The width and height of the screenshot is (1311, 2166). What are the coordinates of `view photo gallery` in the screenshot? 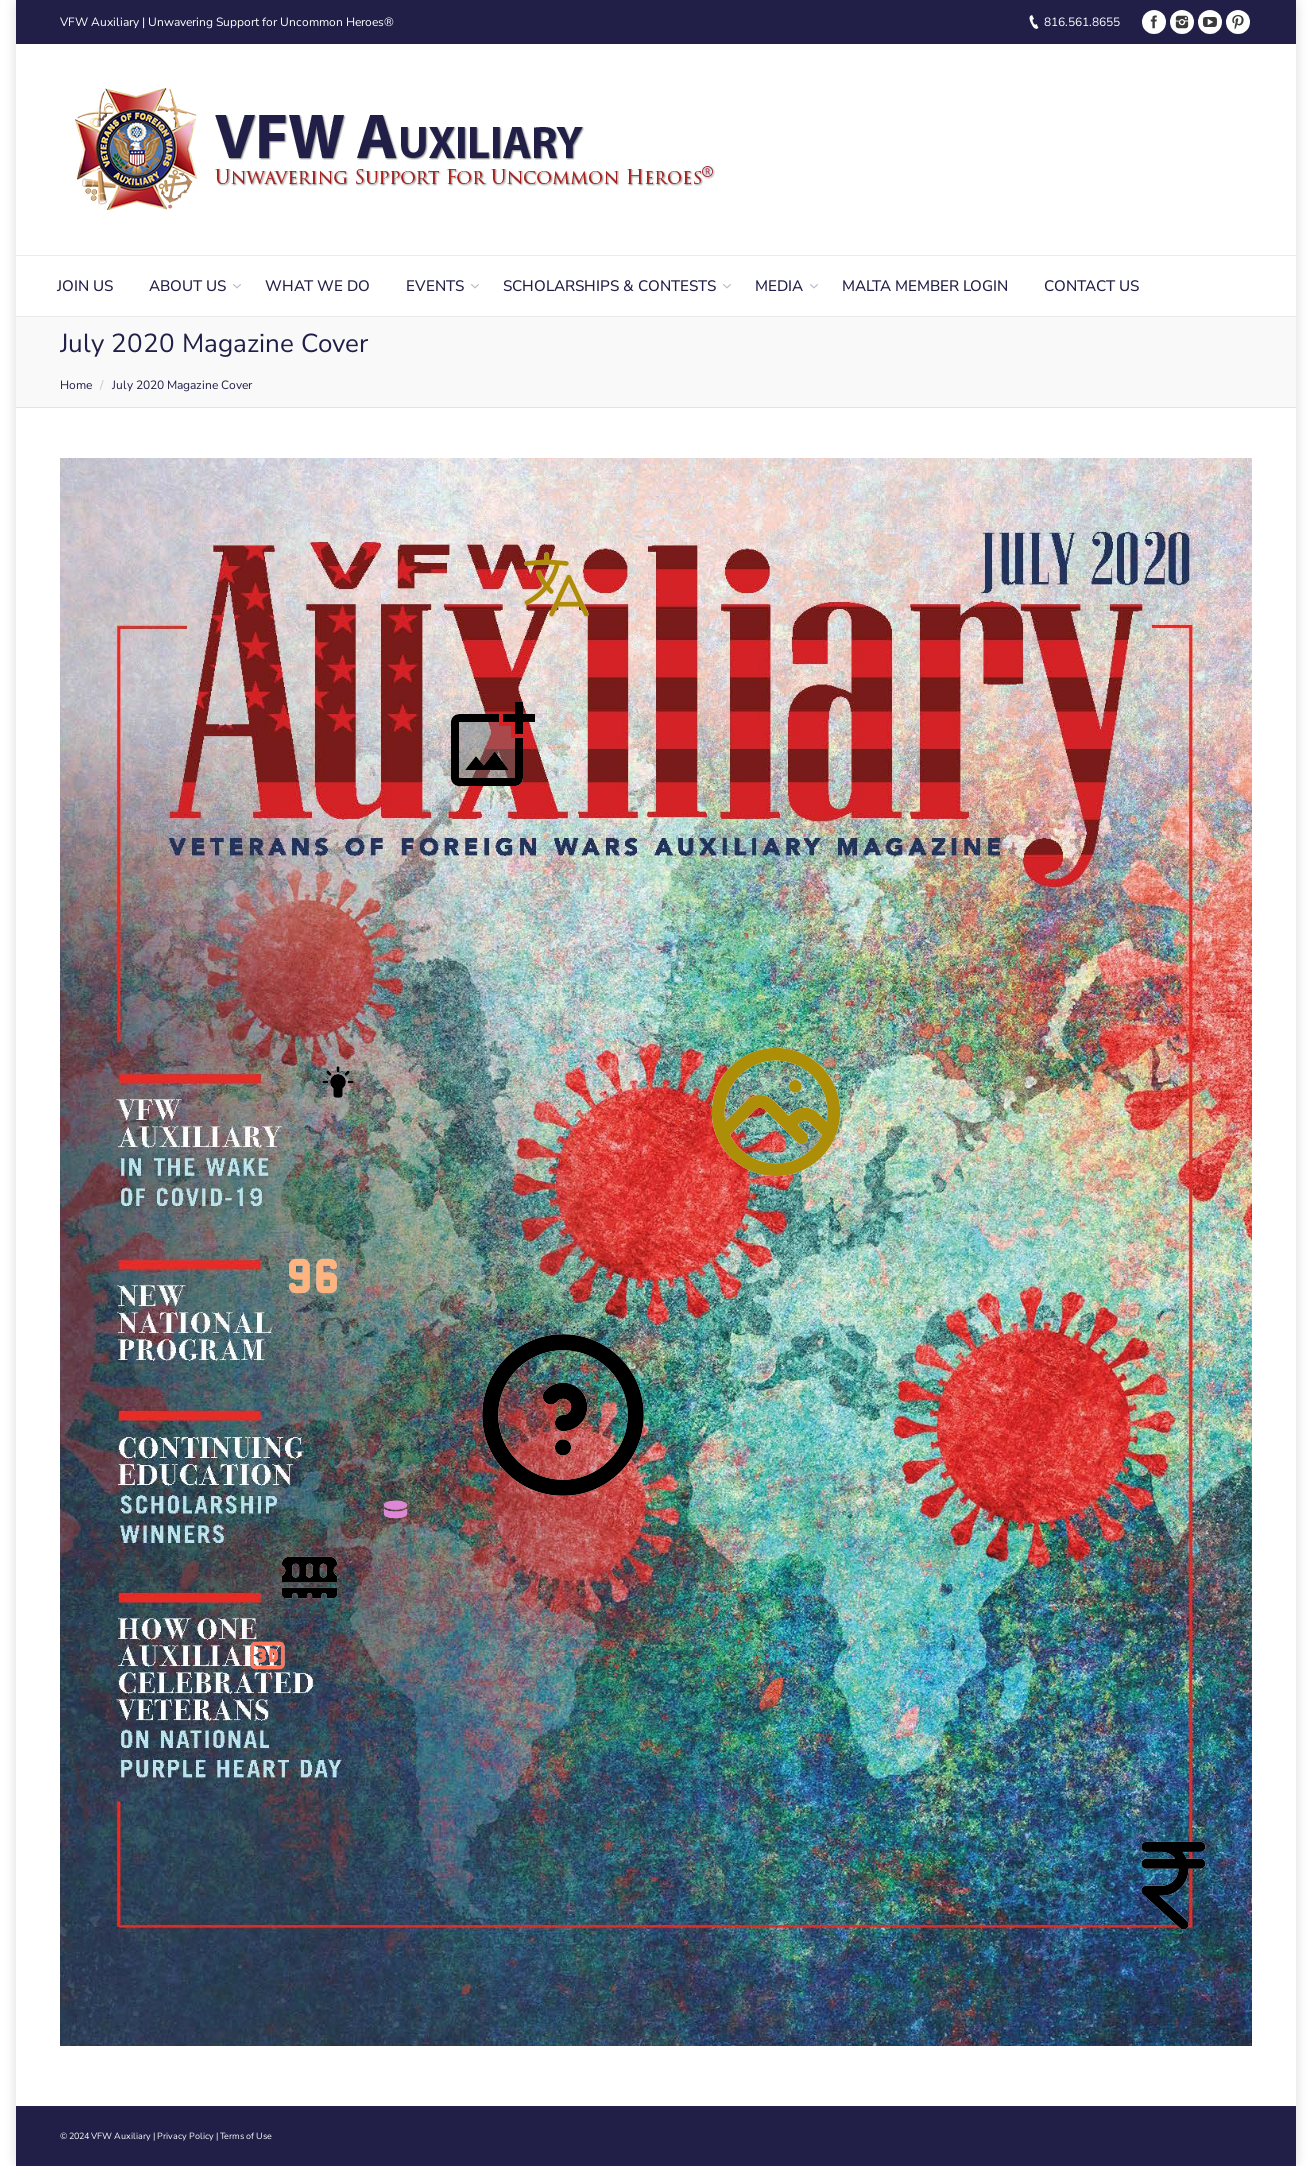 It's located at (776, 1112).